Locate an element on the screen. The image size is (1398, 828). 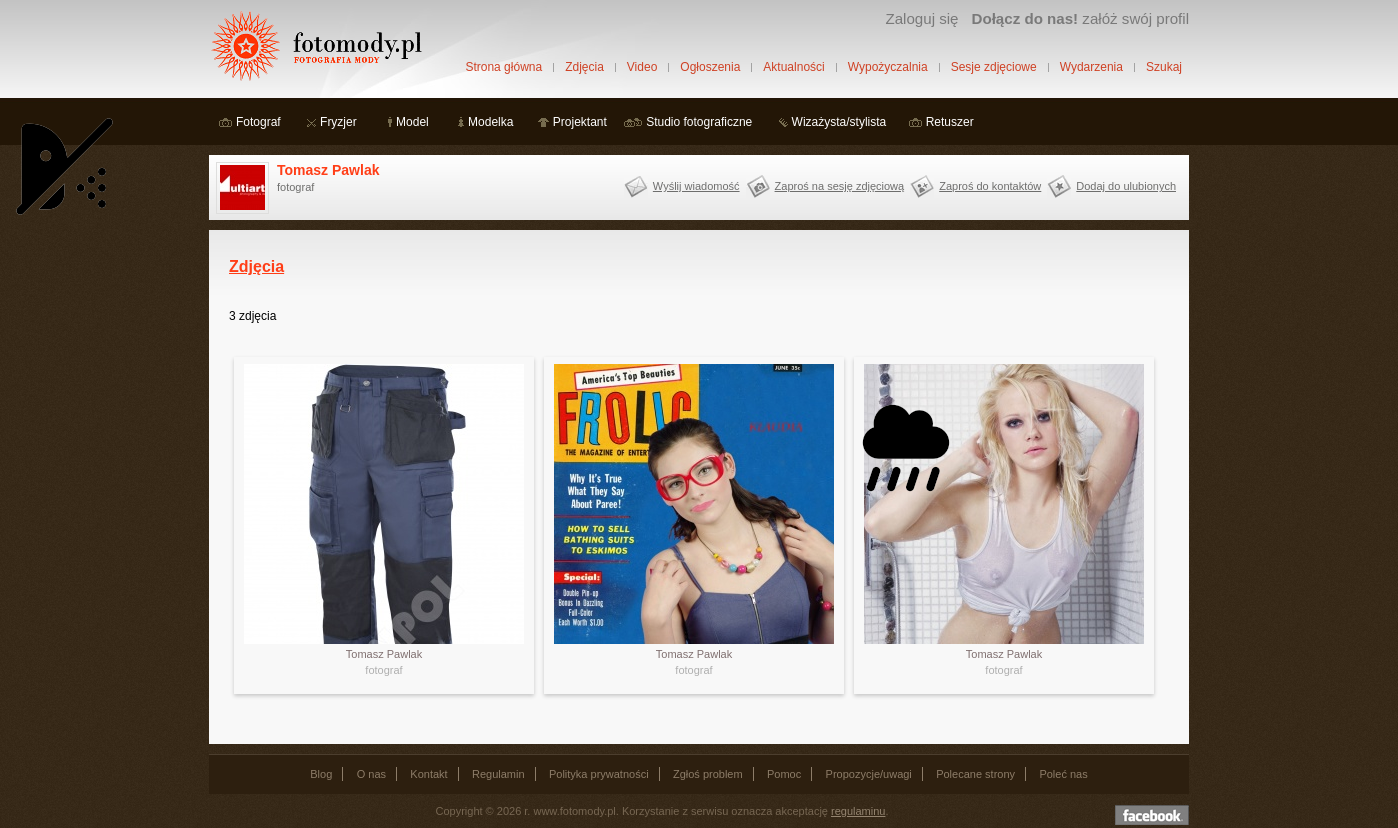
indicates coughing is prohibited in this area is located at coordinates (64, 166).